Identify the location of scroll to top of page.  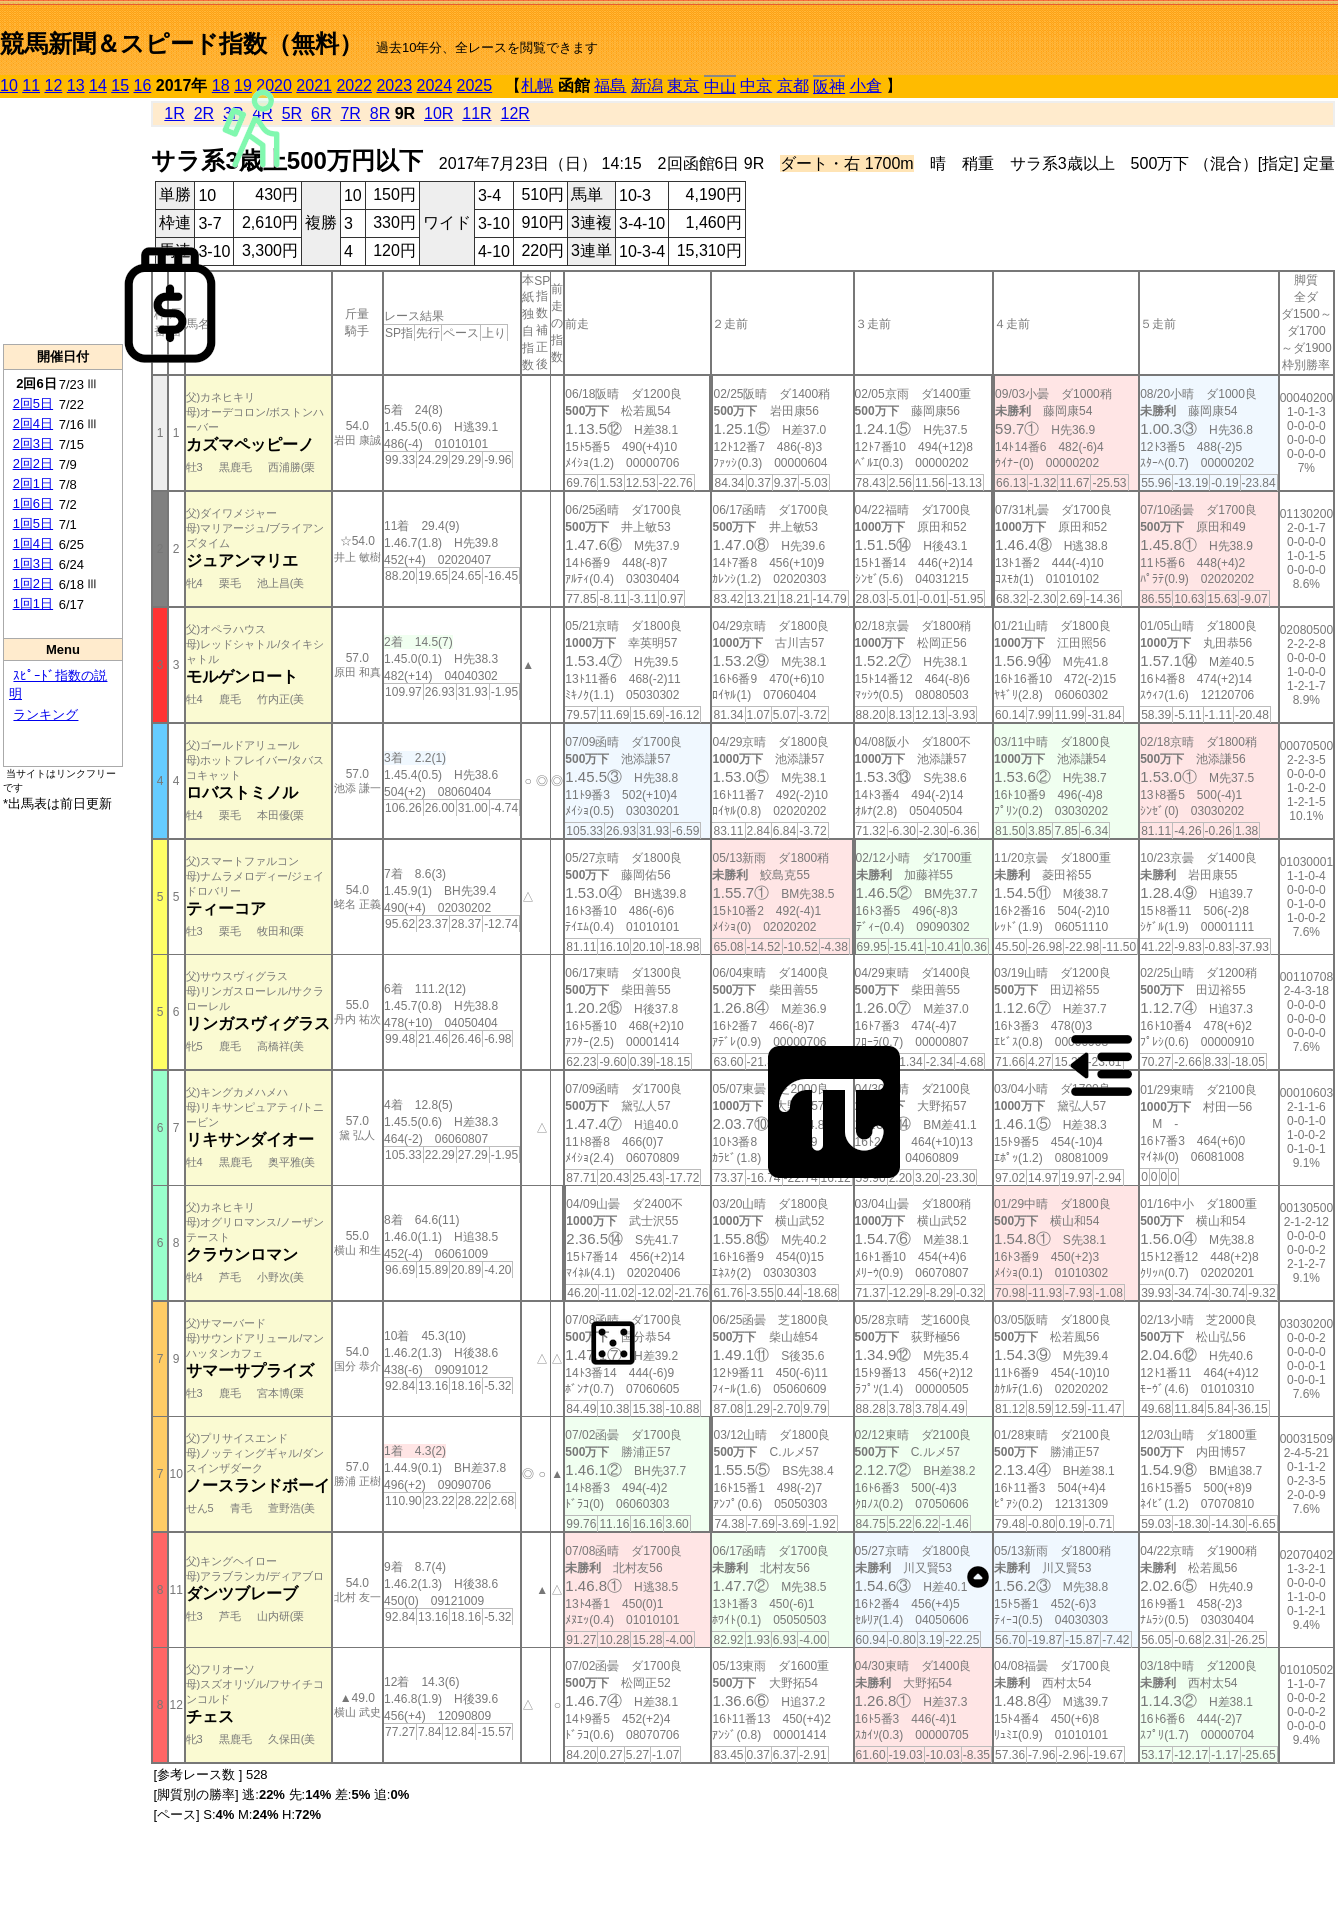
(978, 1577).